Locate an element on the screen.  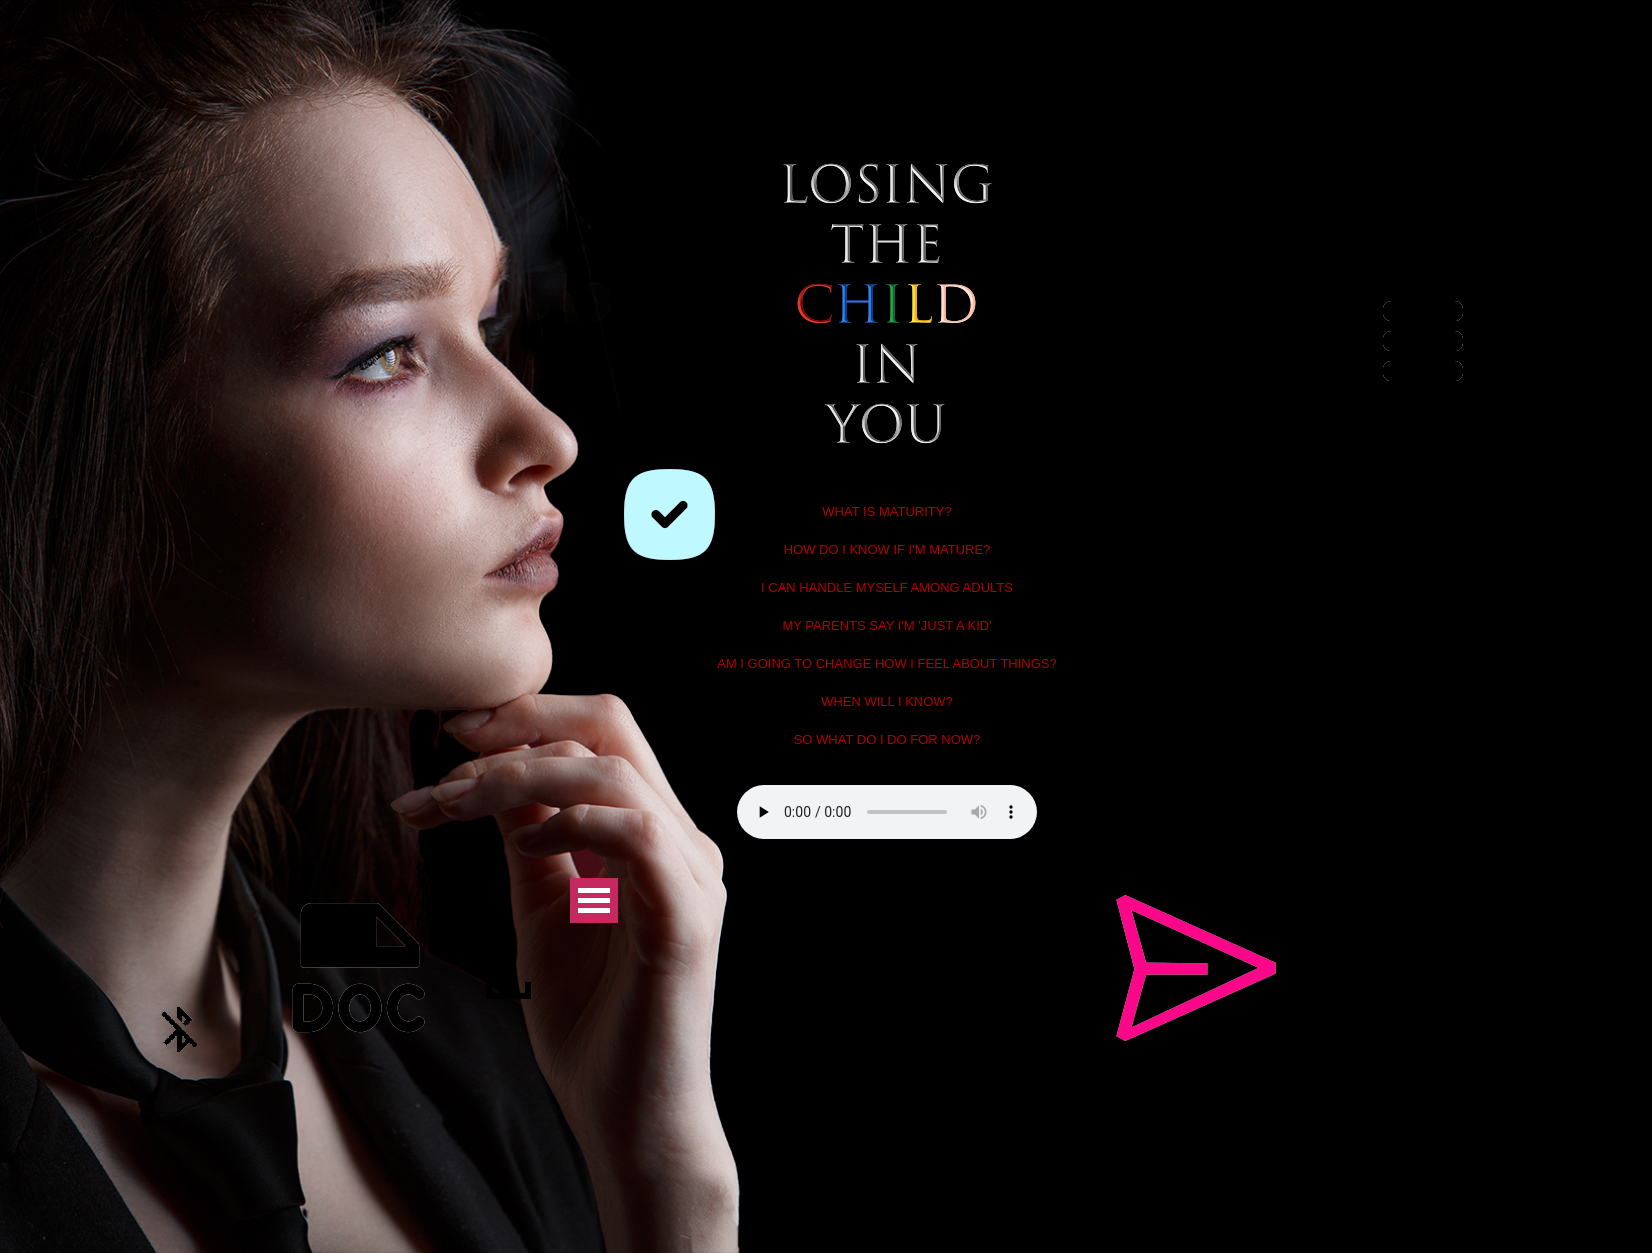
insert a space character is located at coordinates (508, 990).